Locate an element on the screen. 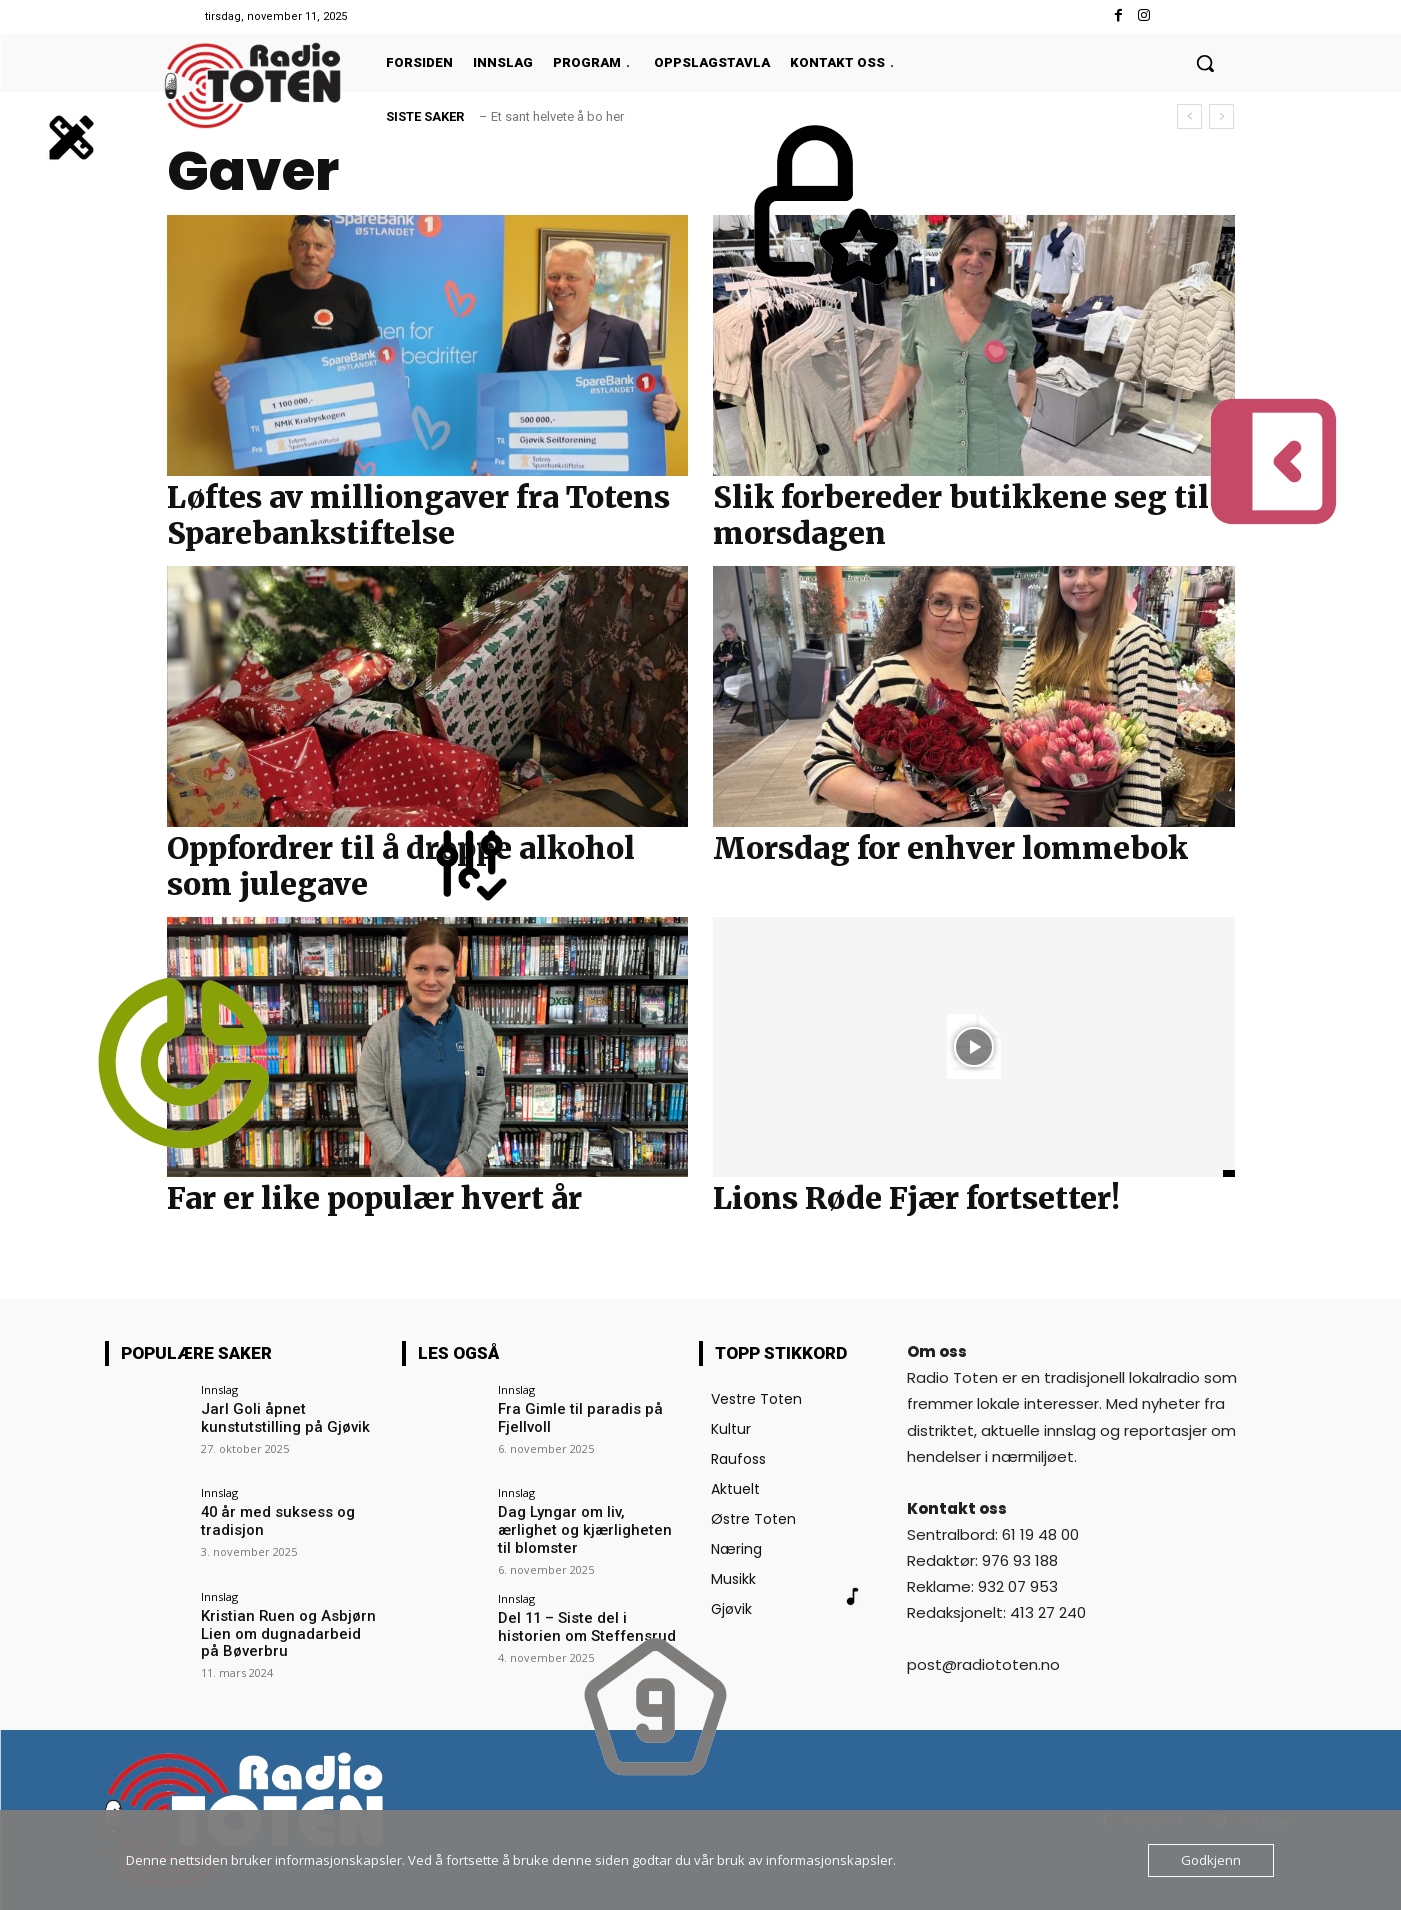  view analytics or statistics breakdown is located at coordinates (184, 1062).